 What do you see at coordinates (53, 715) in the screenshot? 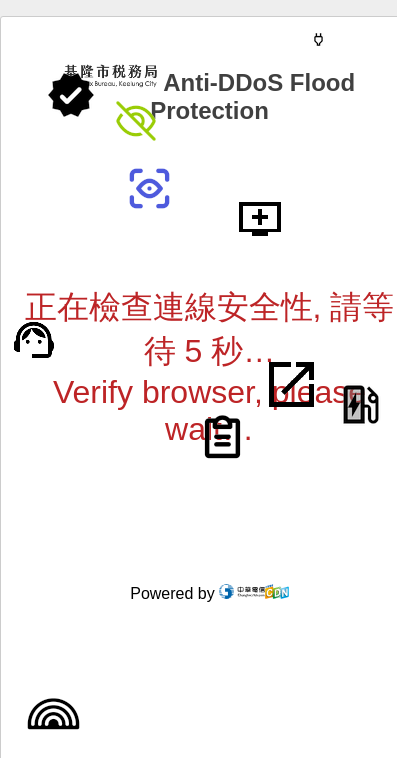
I see `indicates weather clearing or sunshine after rain` at bounding box center [53, 715].